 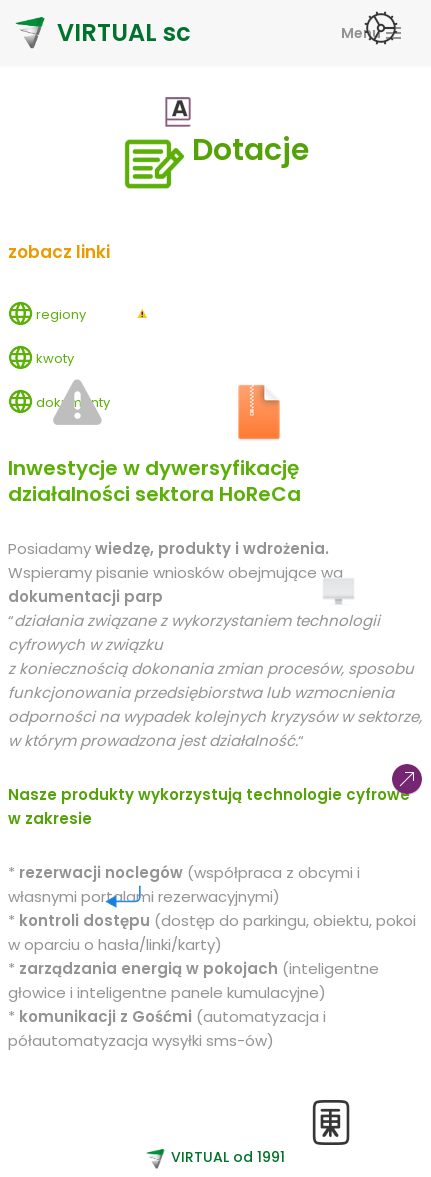 What do you see at coordinates (77, 403) in the screenshot?
I see `indicates a warning or caution in a dialog` at bounding box center [77, 403].